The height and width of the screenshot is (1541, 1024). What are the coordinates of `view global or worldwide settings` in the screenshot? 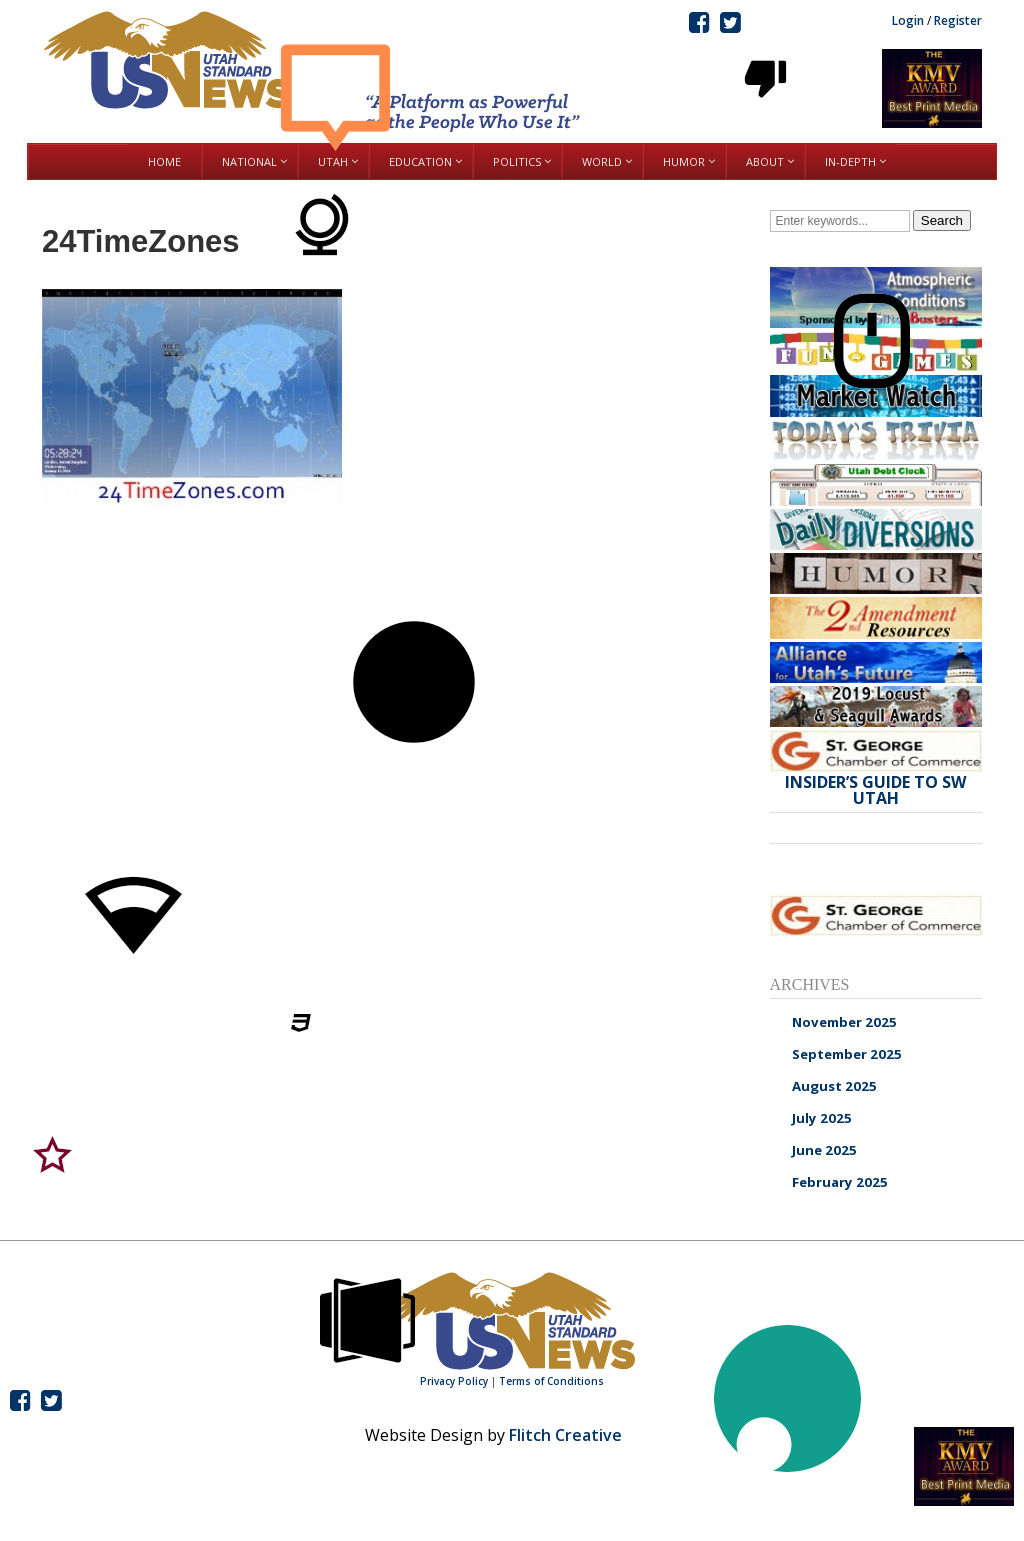 It's located at (320, 224).